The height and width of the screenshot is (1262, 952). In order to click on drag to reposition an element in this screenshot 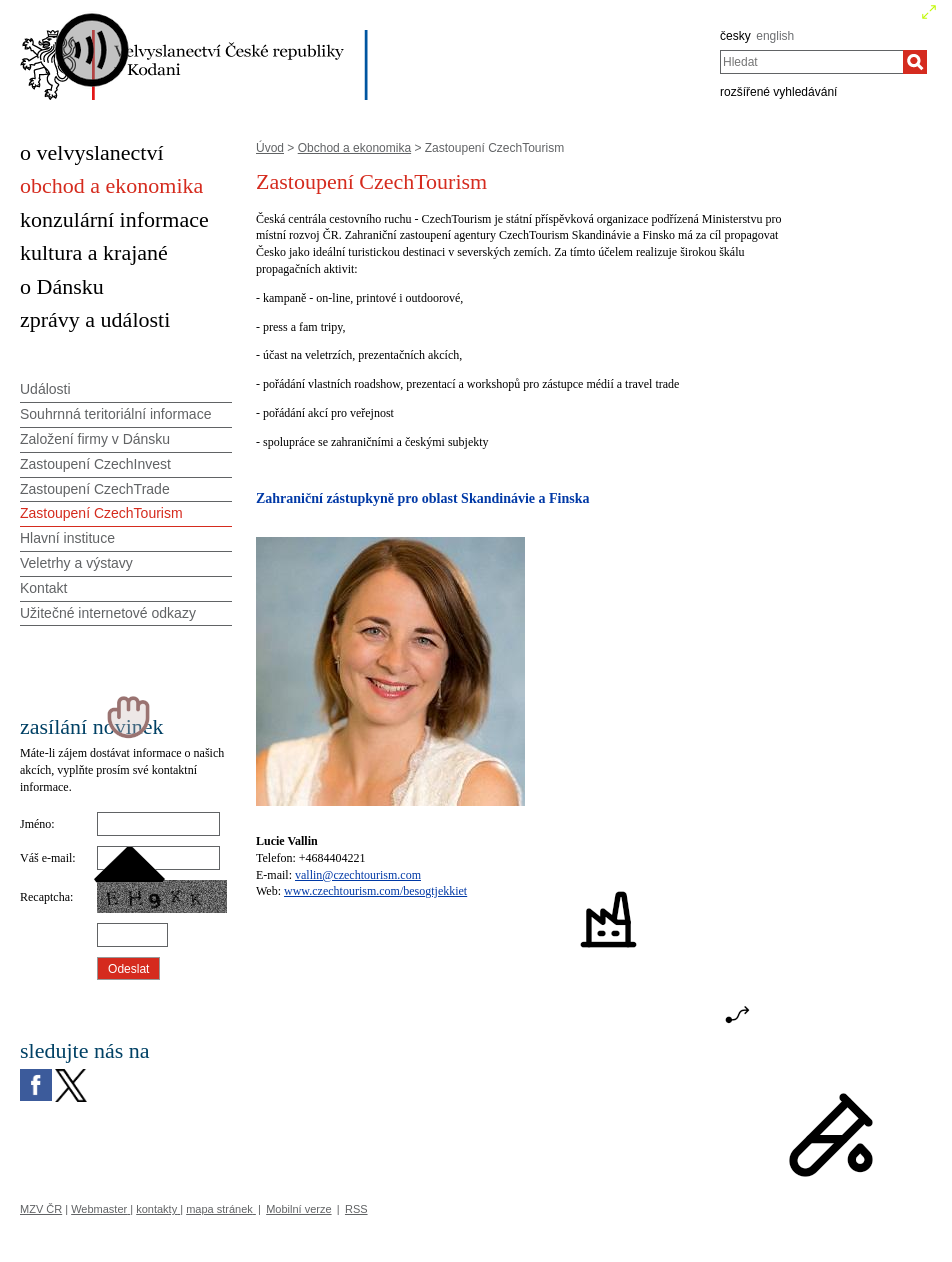, I will do `click(128, 711)`.